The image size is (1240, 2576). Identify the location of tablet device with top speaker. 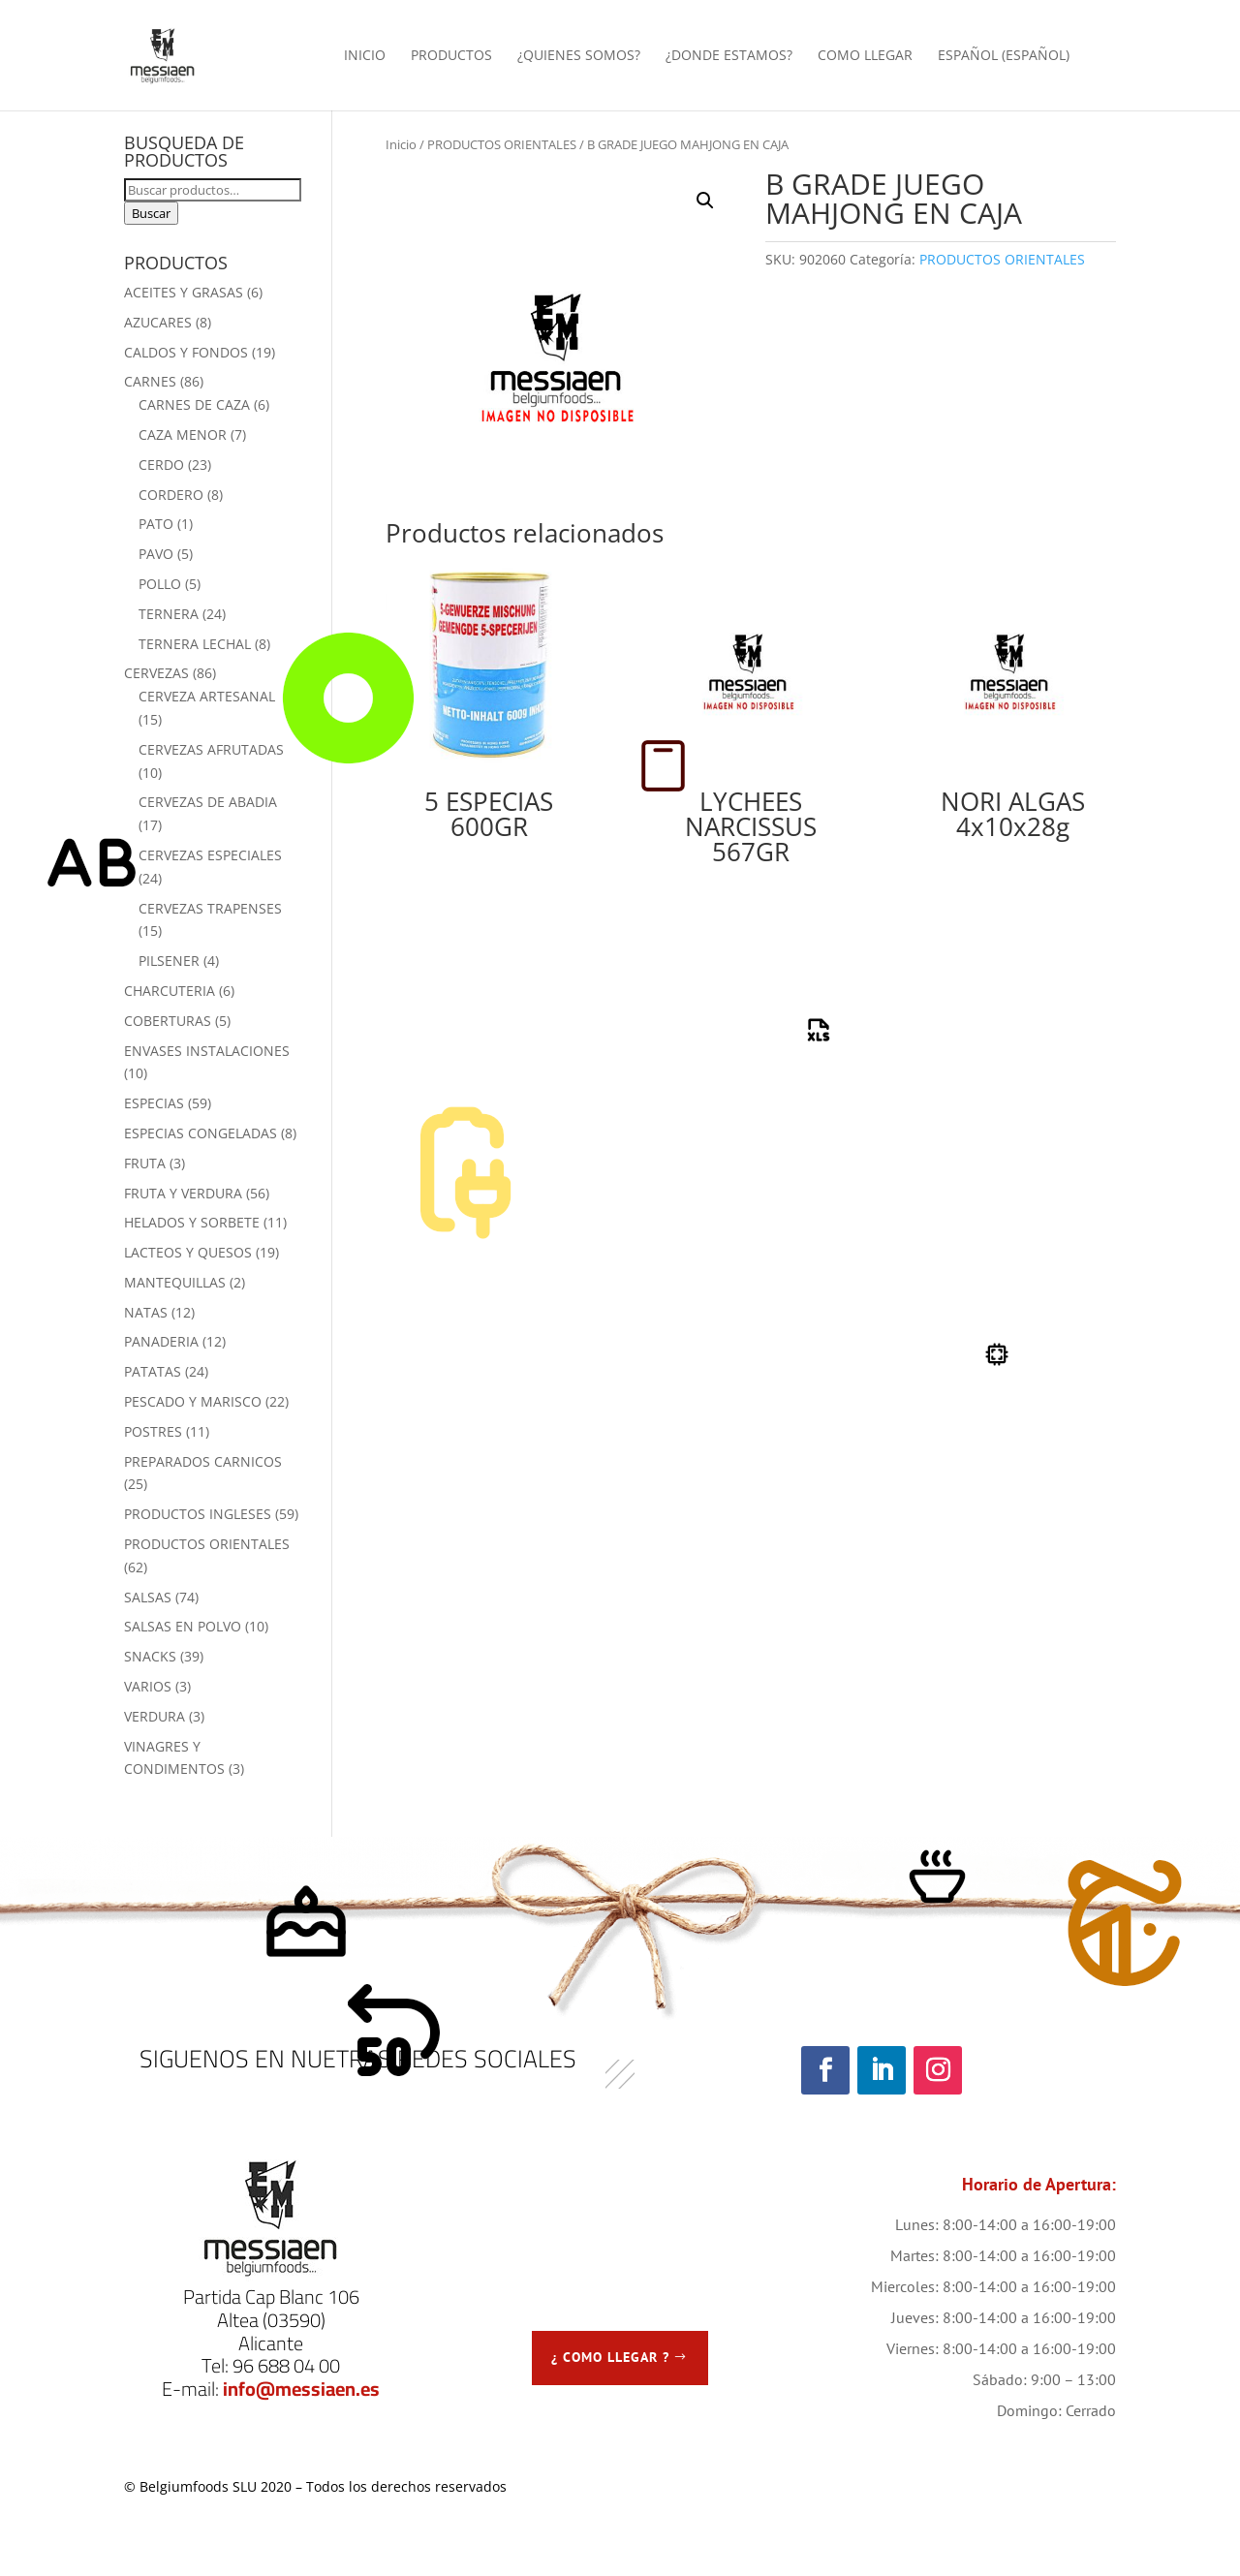
(663, 765).